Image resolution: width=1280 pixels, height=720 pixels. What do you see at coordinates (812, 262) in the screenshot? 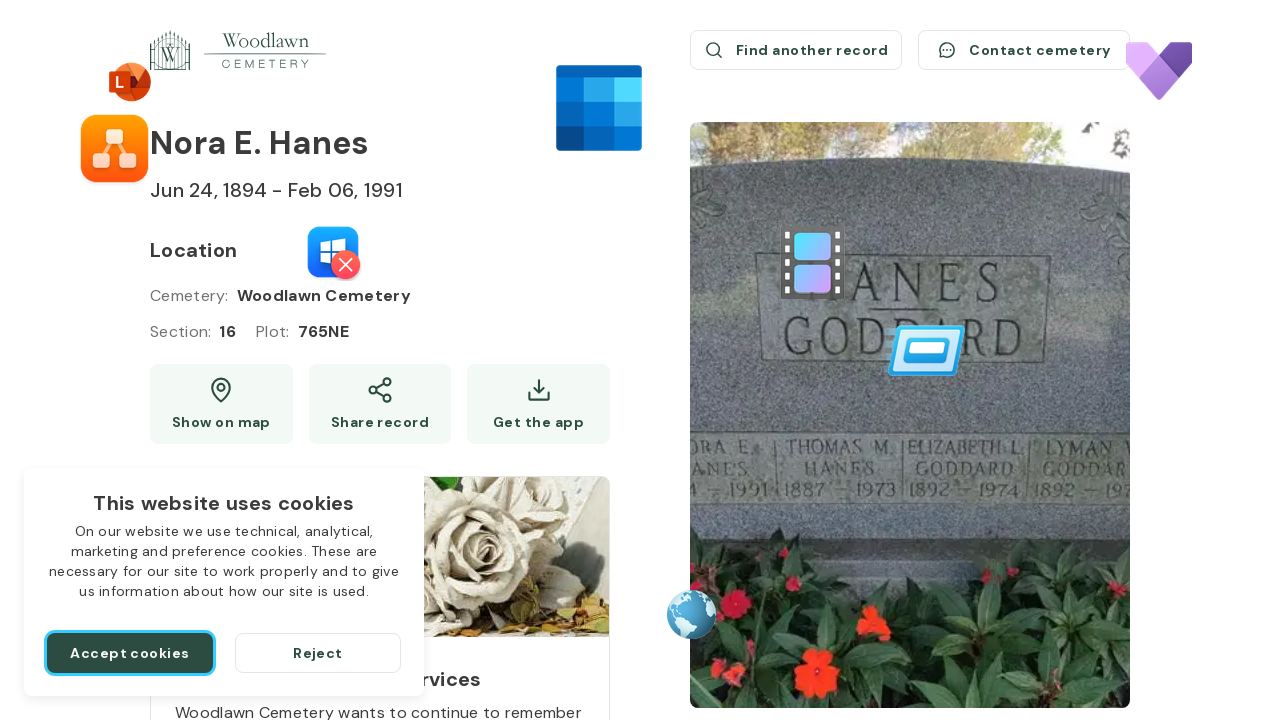
I see `open video player or media library` at bounding box center [812, 262].